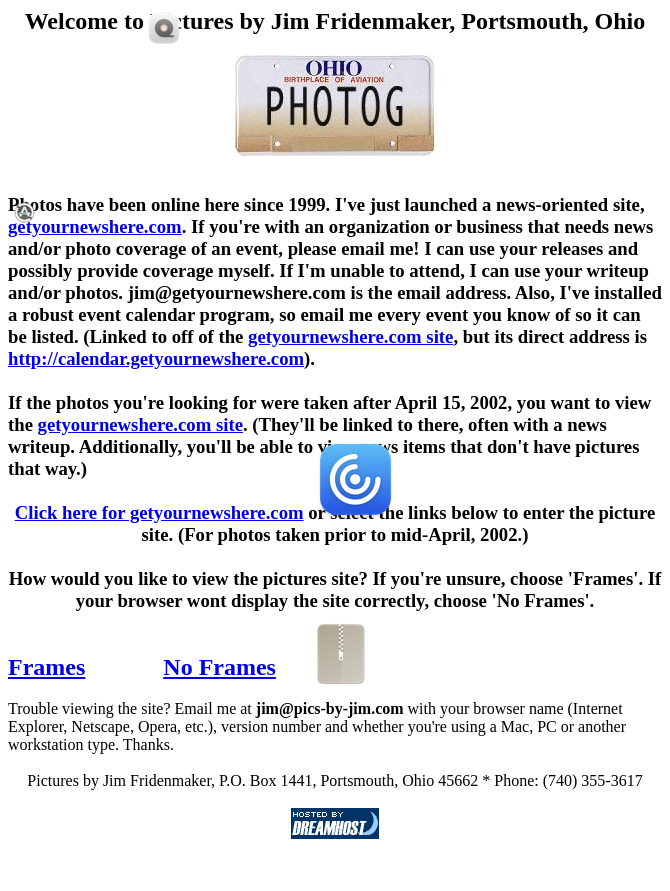  What do you see at coordinates (24, 212) in the screenshot?
I see `check for available software updates` at bounding box center [24, 212].